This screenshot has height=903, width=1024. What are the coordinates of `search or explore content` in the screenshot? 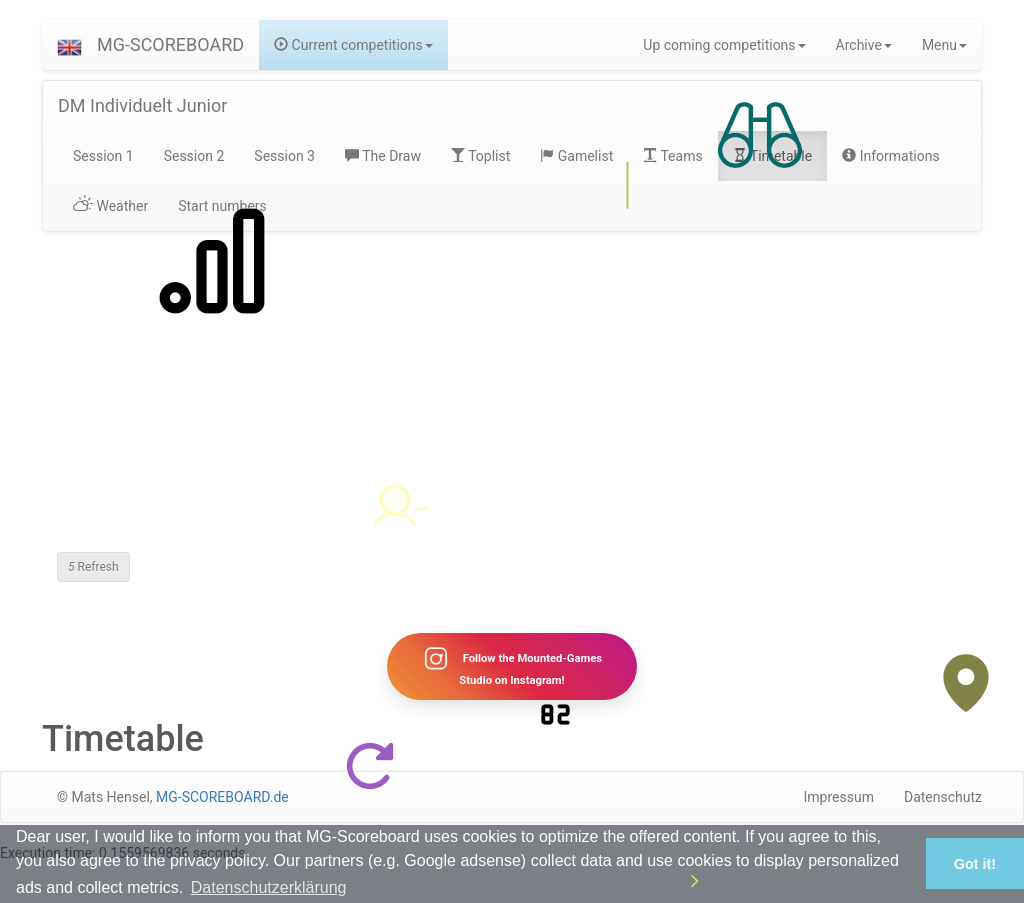 It's located at (760, 135).